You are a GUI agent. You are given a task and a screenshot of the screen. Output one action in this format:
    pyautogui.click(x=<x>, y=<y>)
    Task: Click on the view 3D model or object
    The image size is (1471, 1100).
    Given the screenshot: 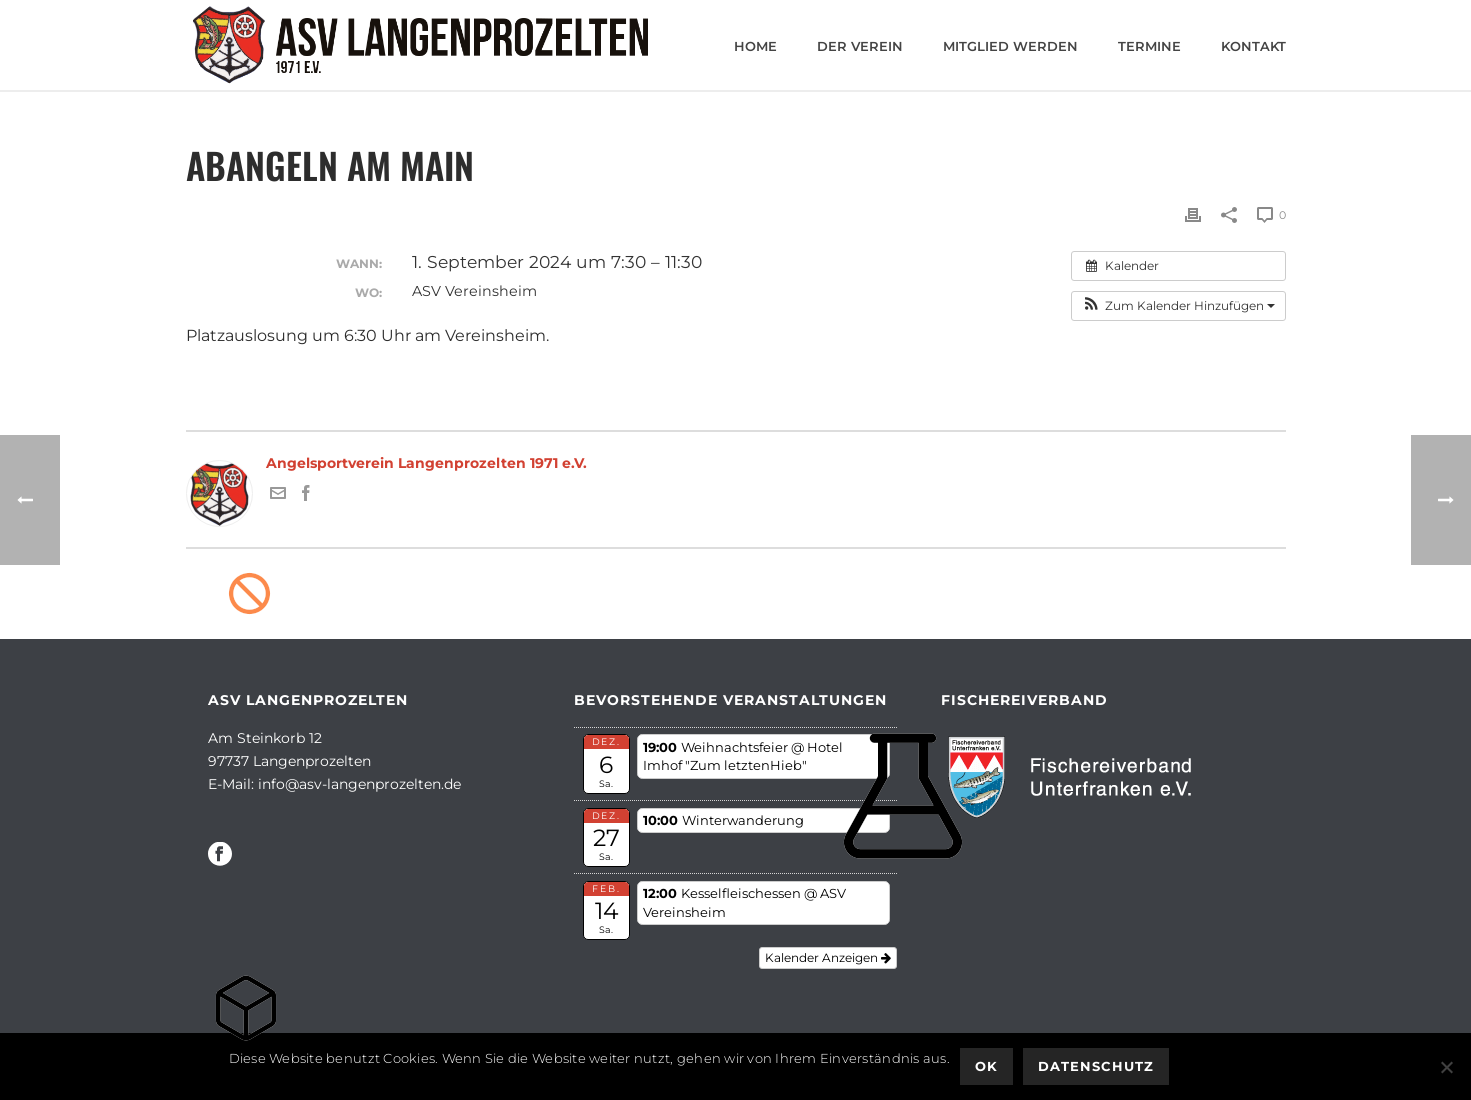 What is the action you would take?
    pyautogui.click(x=246, y=1008)
    